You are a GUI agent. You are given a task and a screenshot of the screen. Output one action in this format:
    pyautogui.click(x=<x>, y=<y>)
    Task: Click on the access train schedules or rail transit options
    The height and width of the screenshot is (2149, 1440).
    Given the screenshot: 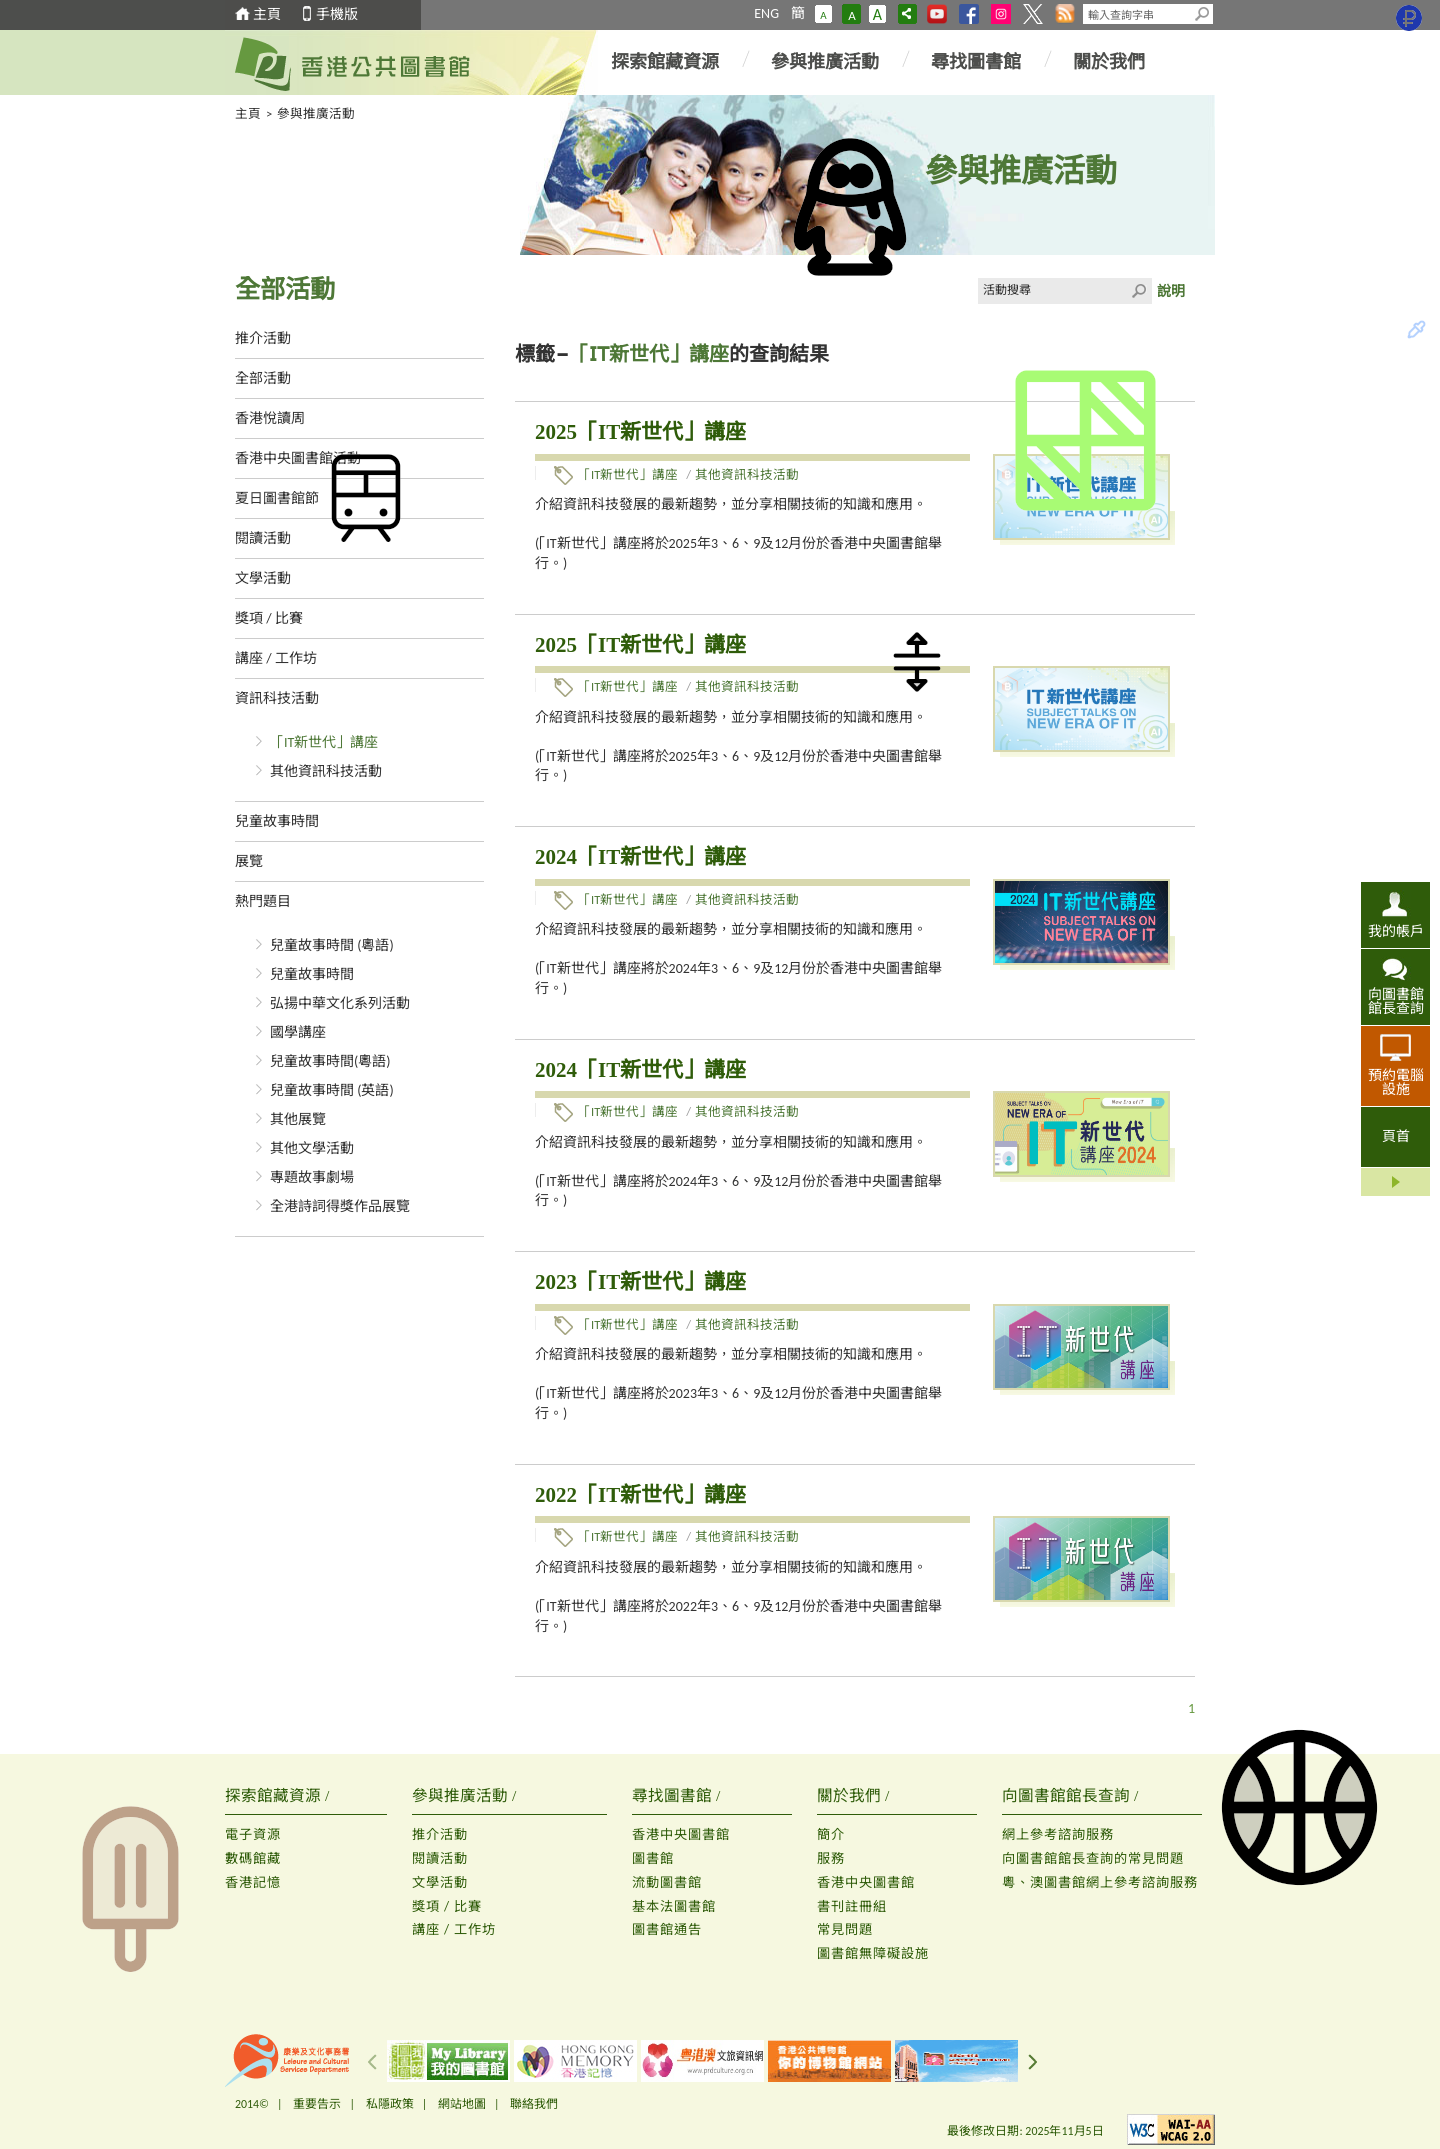 What is the action you would take?
    pyautogui.click(x=366, y=495)
    